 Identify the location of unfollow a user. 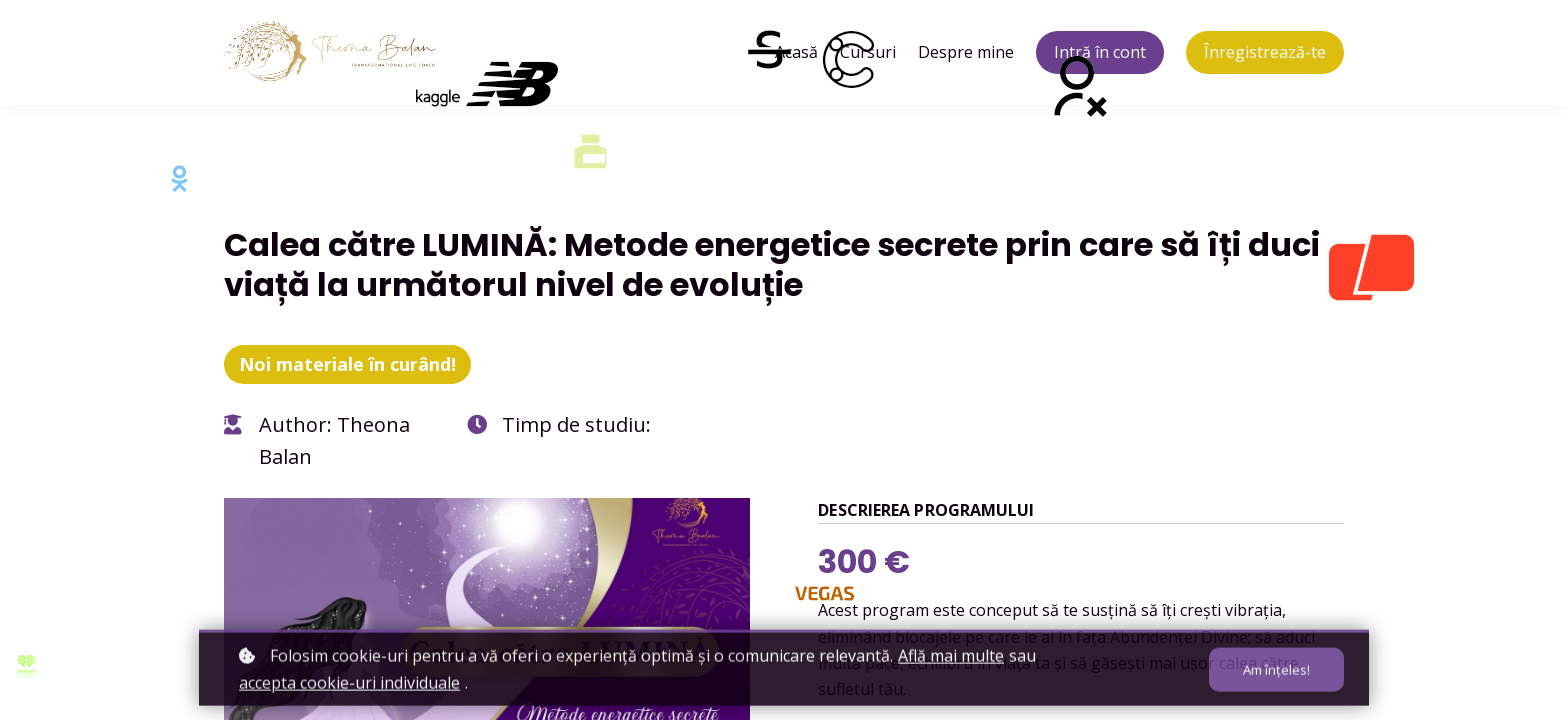
(1077, 87).